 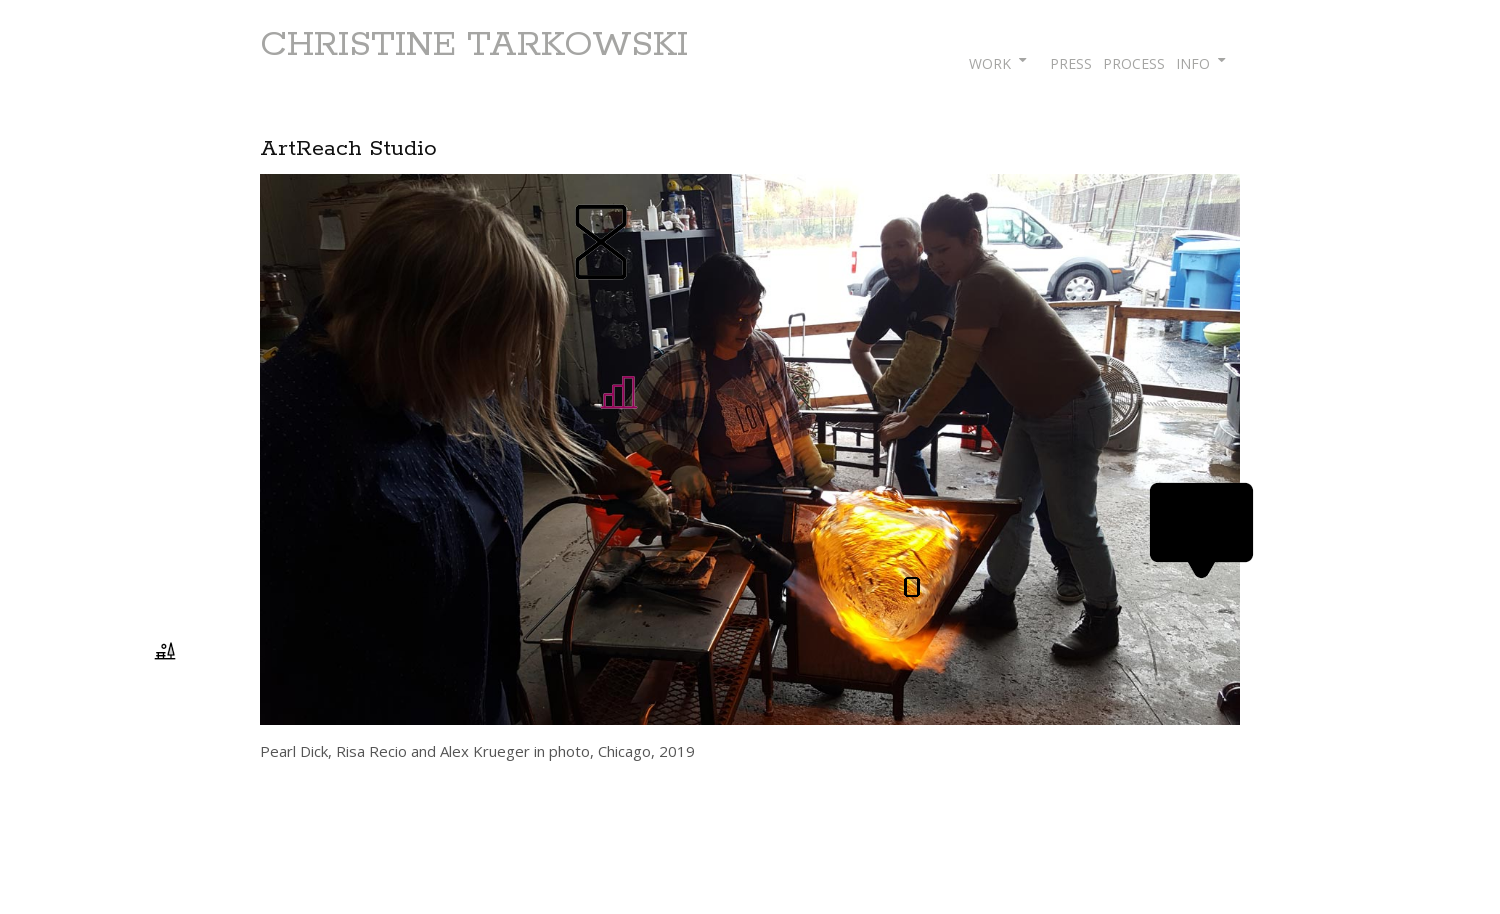 I want to click on view analytics or statistics, so click(x=619, y=393).